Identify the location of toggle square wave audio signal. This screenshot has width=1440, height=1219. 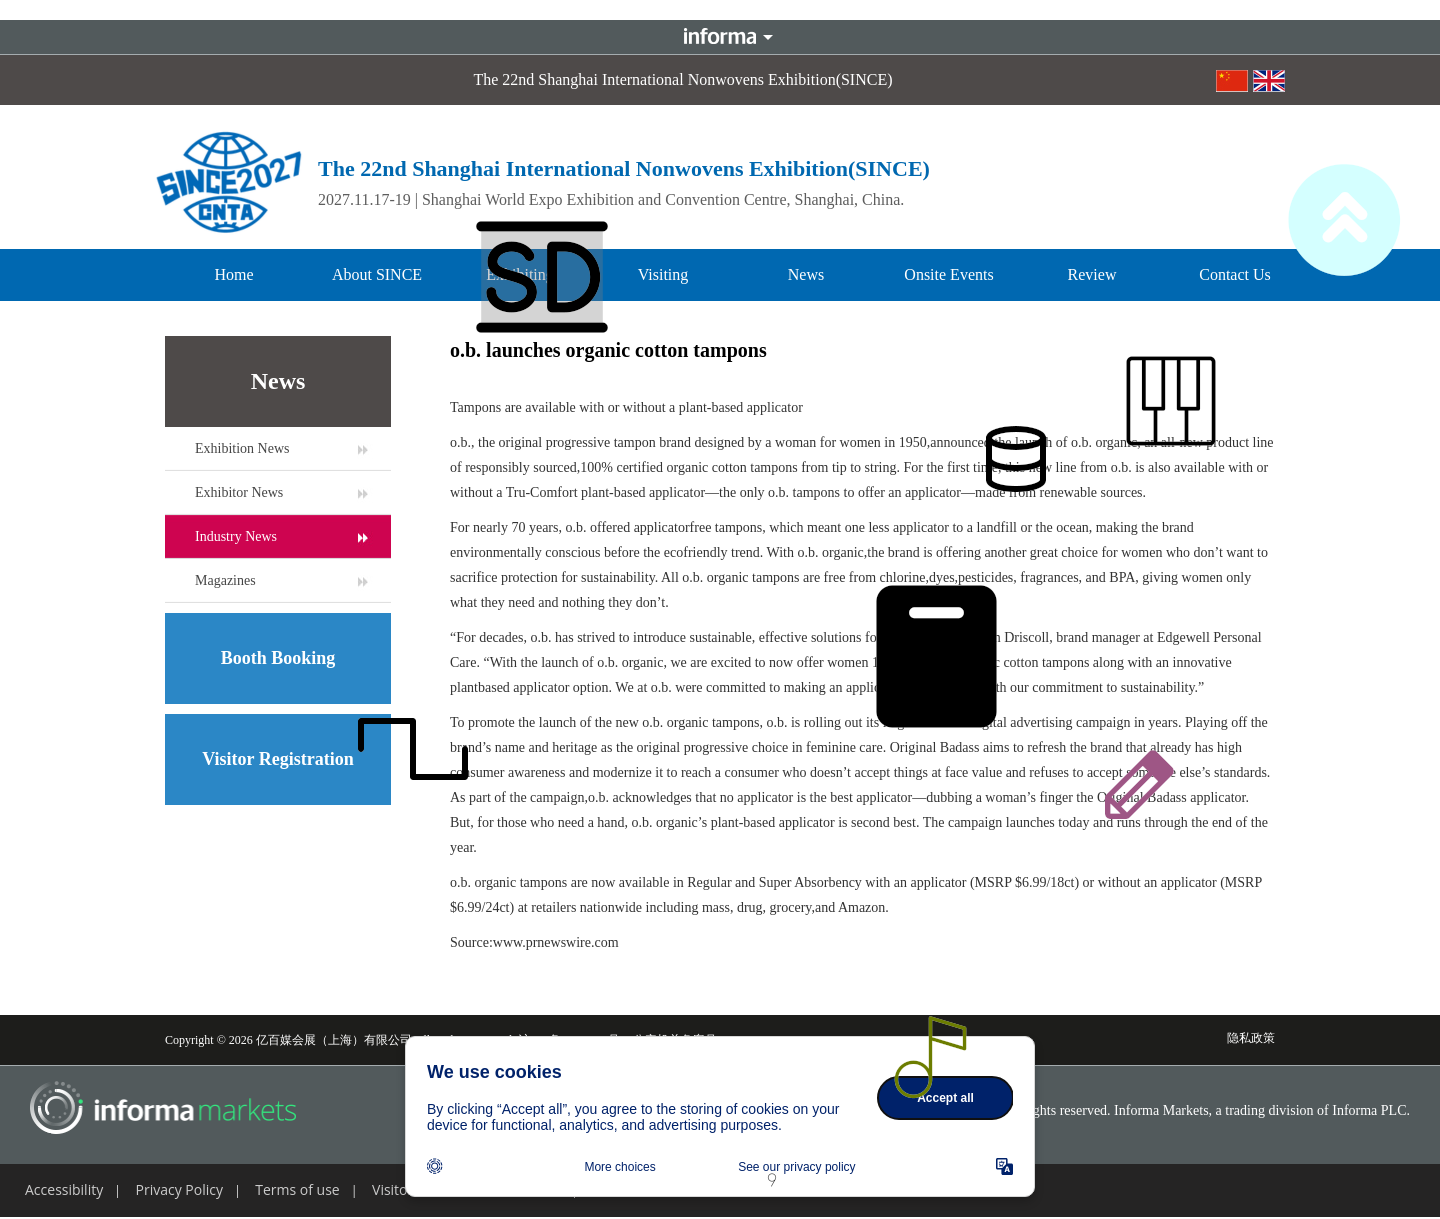
(413, 749).